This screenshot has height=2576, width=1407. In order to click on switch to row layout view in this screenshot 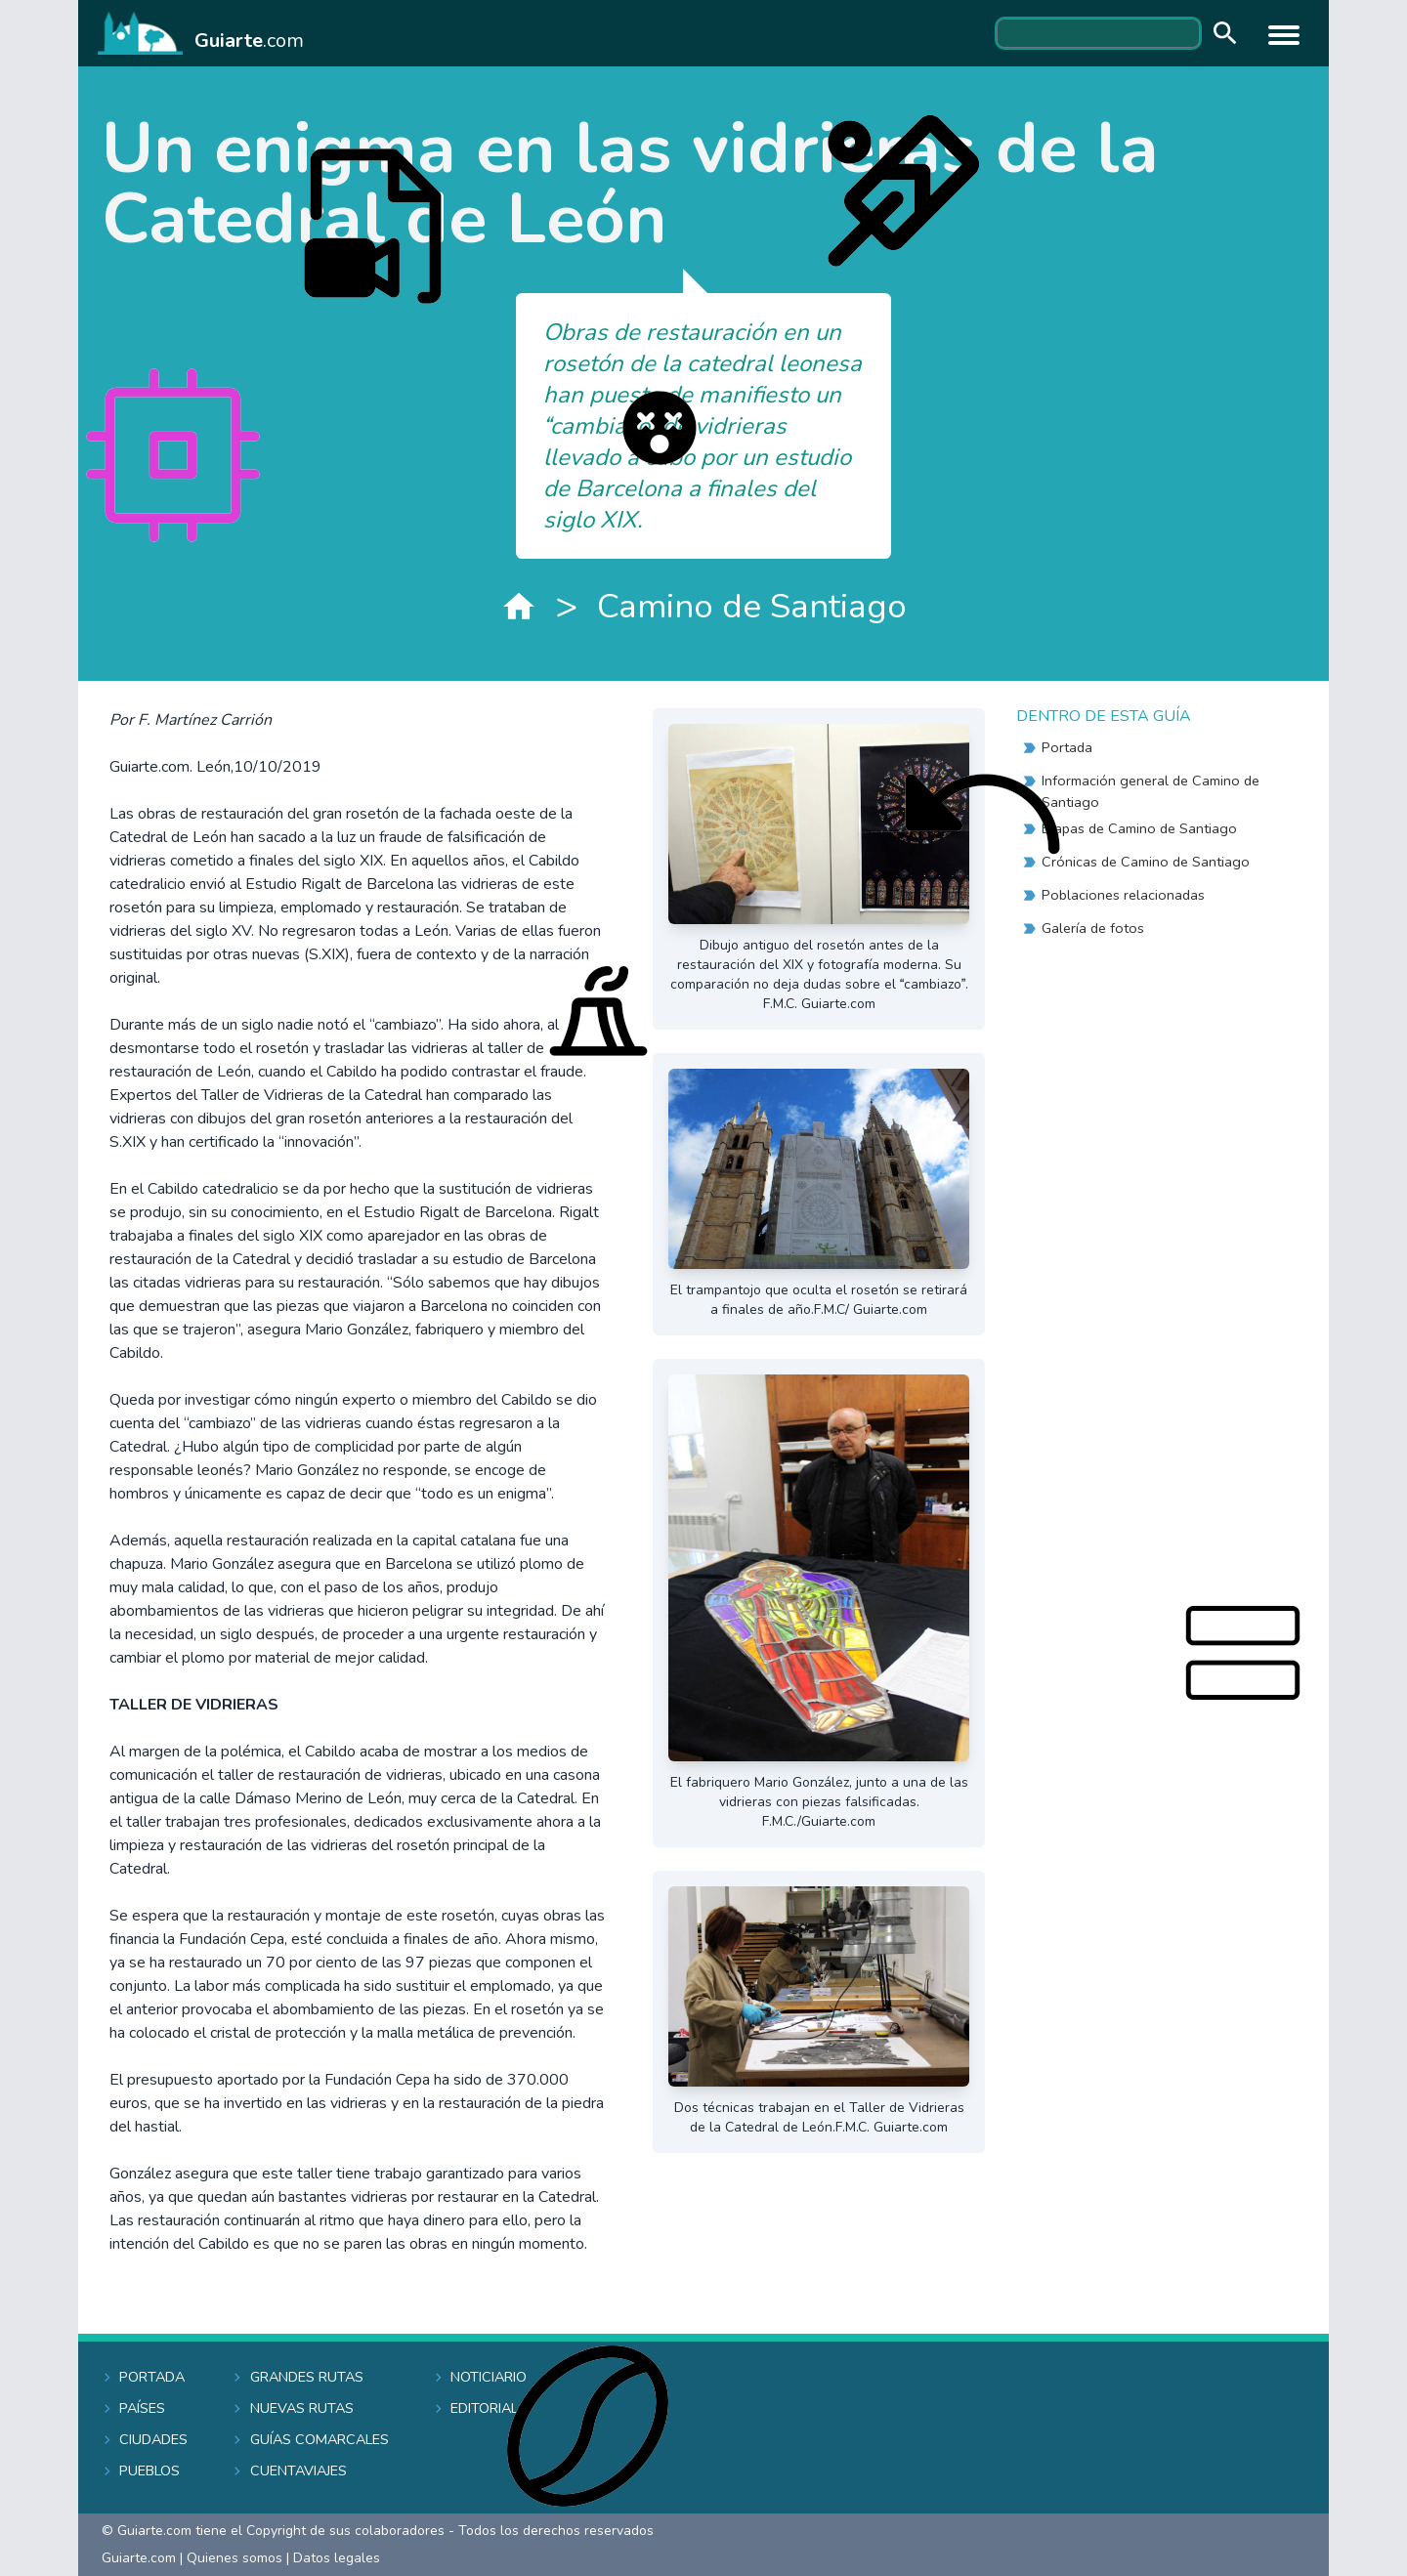, I will do `click(1243, 1653)`.